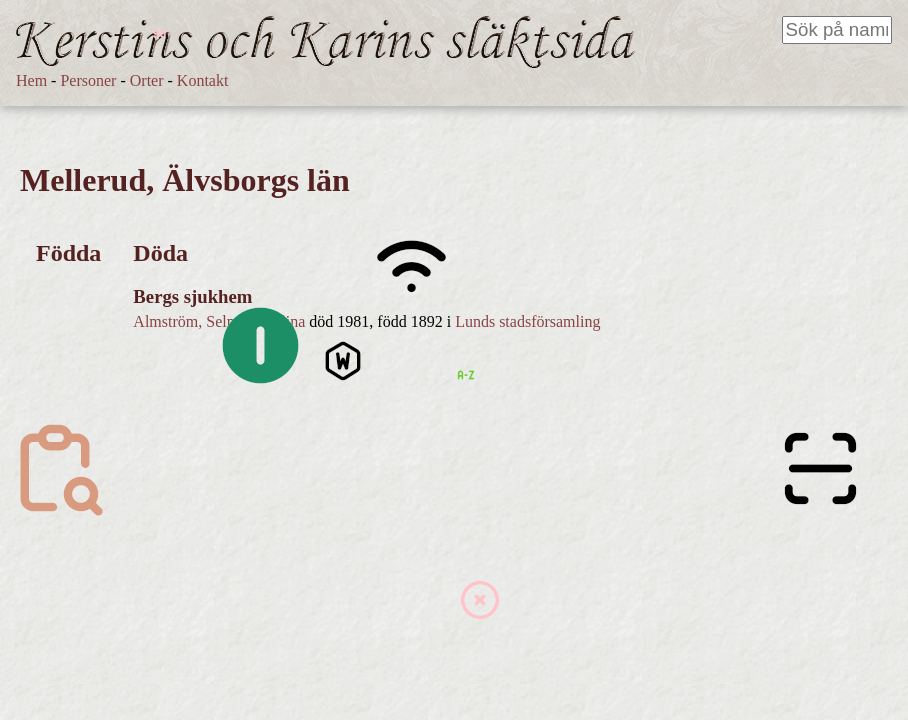  I want to click on displays the number 90 as a badge or counter, so click(159, 33).